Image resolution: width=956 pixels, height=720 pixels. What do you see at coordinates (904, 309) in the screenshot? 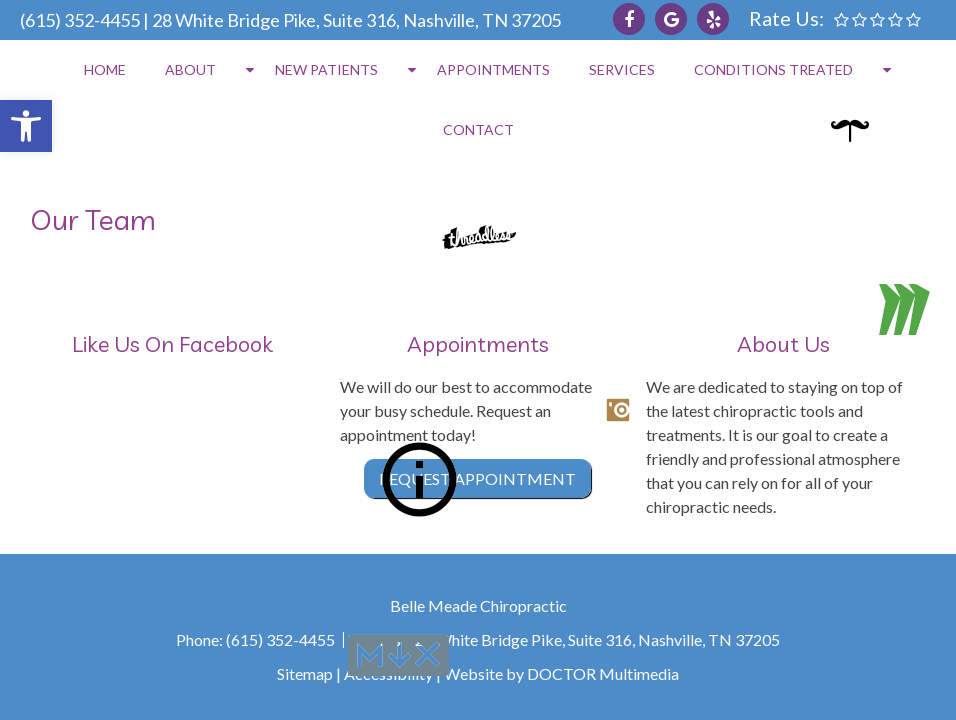
I see `open Miro collaborative whiteboard app` at bounding box center [904, 309].